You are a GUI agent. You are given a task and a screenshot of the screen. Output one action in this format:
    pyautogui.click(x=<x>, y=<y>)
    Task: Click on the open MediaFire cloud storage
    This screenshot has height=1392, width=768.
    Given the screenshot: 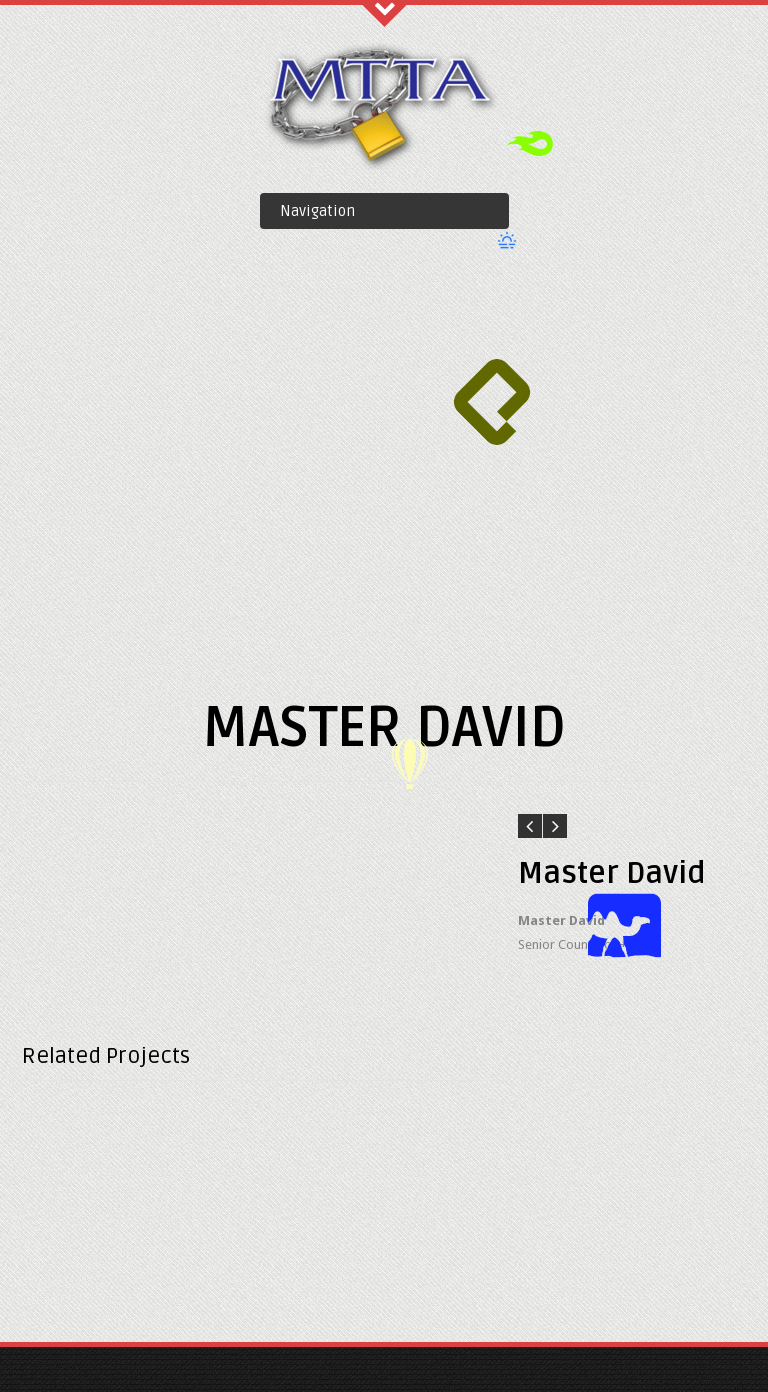 What is the action you would take?
    pyautogui.click(x=529, y=143)
    